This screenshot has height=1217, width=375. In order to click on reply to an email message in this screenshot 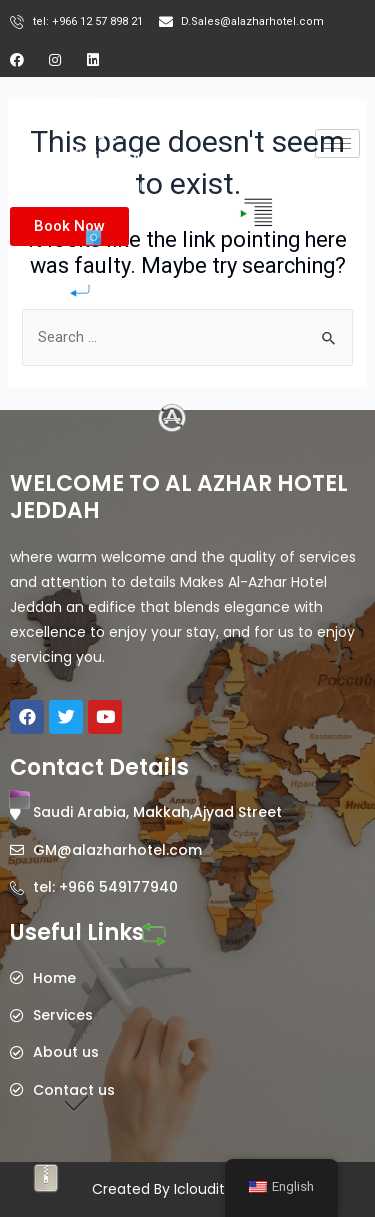, I will do `click(79, 290)`.